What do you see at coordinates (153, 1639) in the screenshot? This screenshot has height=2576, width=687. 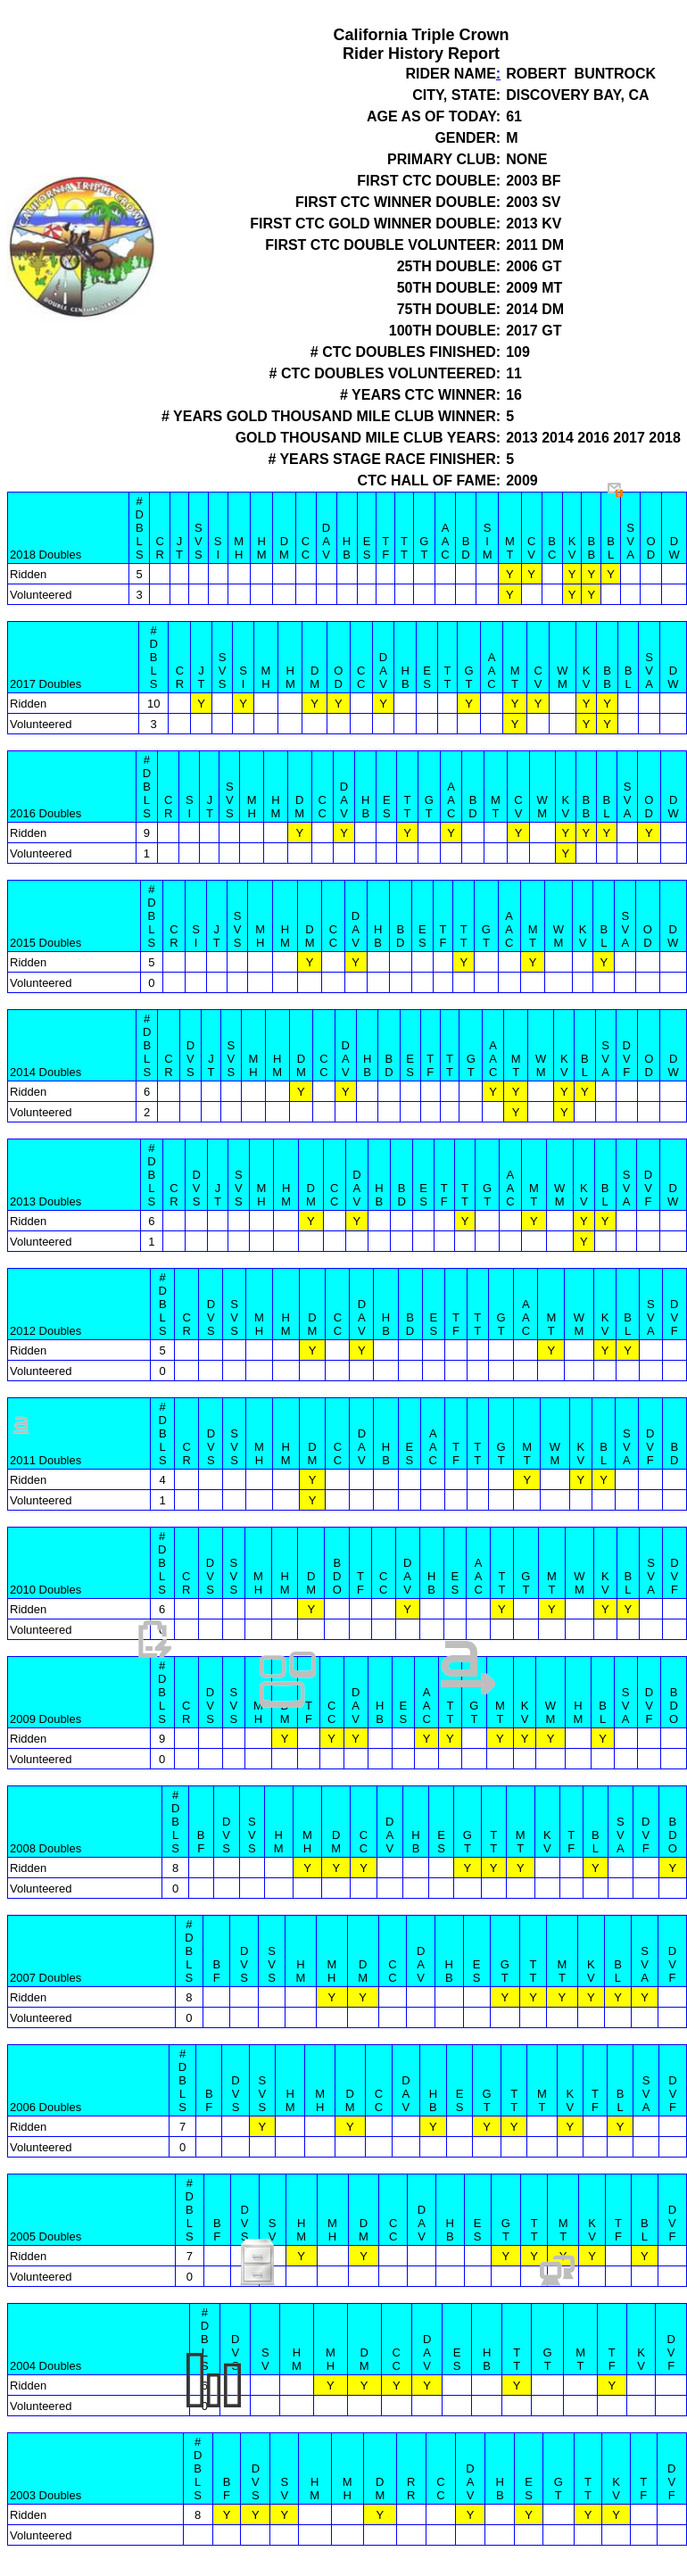 I see `indicates battery is low but currently charging` at bounding box center [153, 1639].